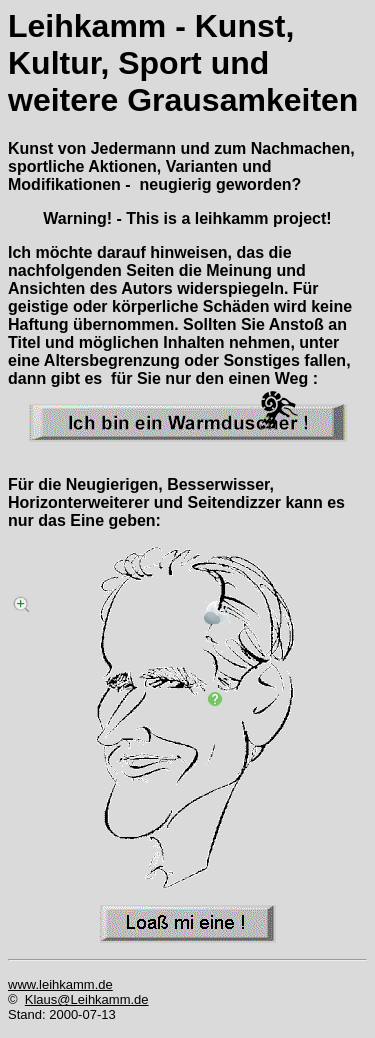 This screenshot has height=1038, width=375. Describe the element at coordinates (21, 604) in the screenshot. I see `zoom in on content or image` at that location.